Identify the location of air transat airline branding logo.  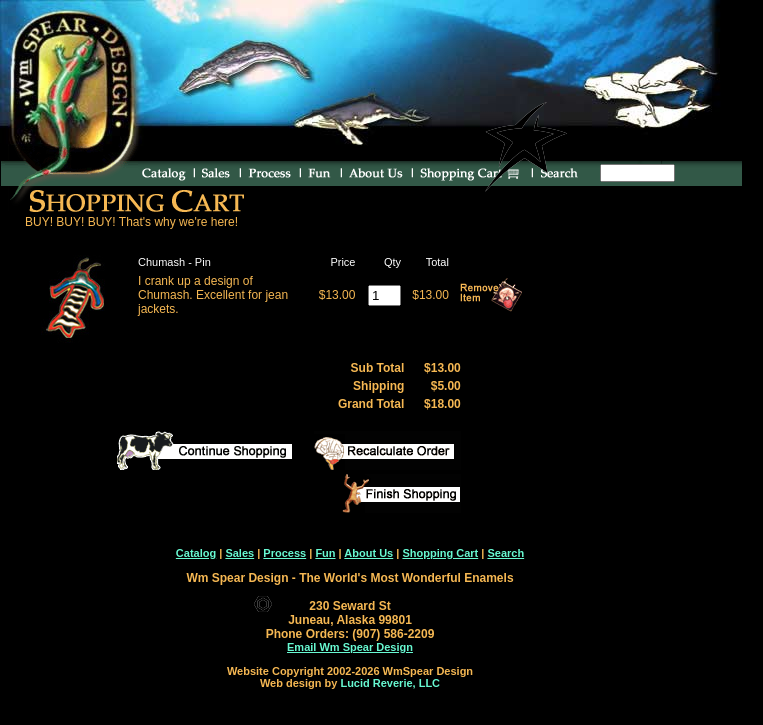
(526, 147).